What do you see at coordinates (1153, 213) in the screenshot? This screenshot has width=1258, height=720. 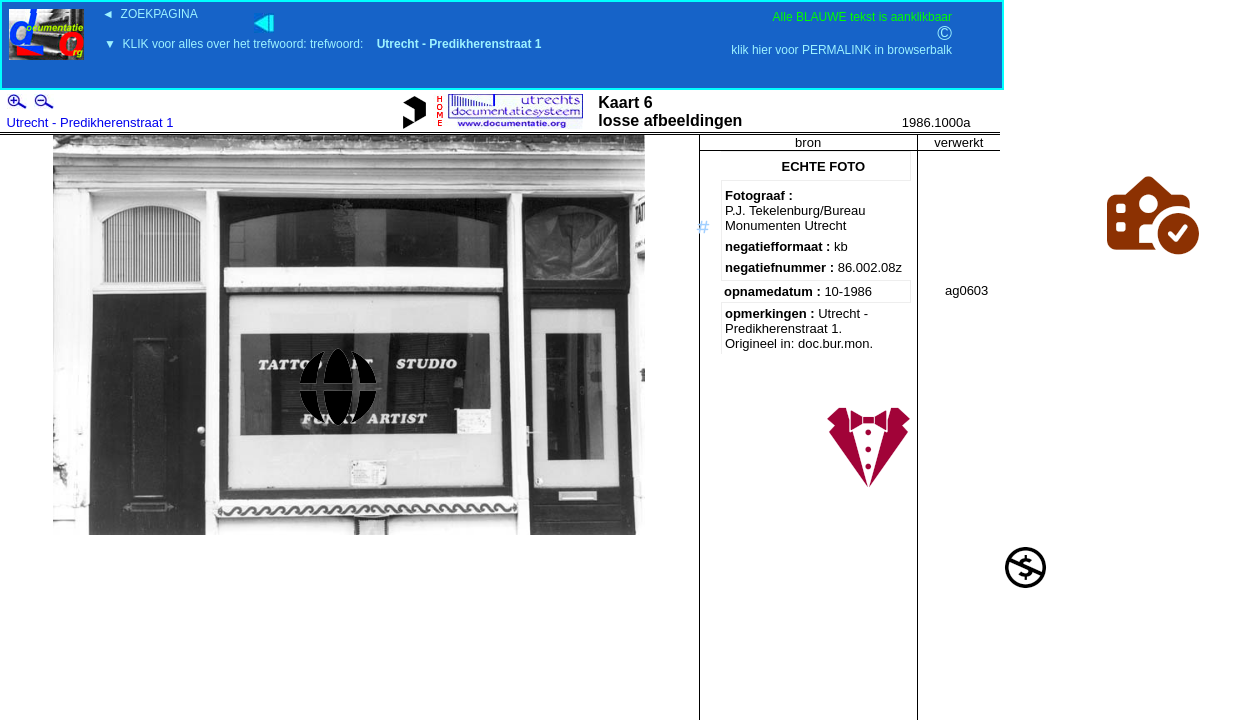 I see `school verification complete` at bounding box center [1153, 213].